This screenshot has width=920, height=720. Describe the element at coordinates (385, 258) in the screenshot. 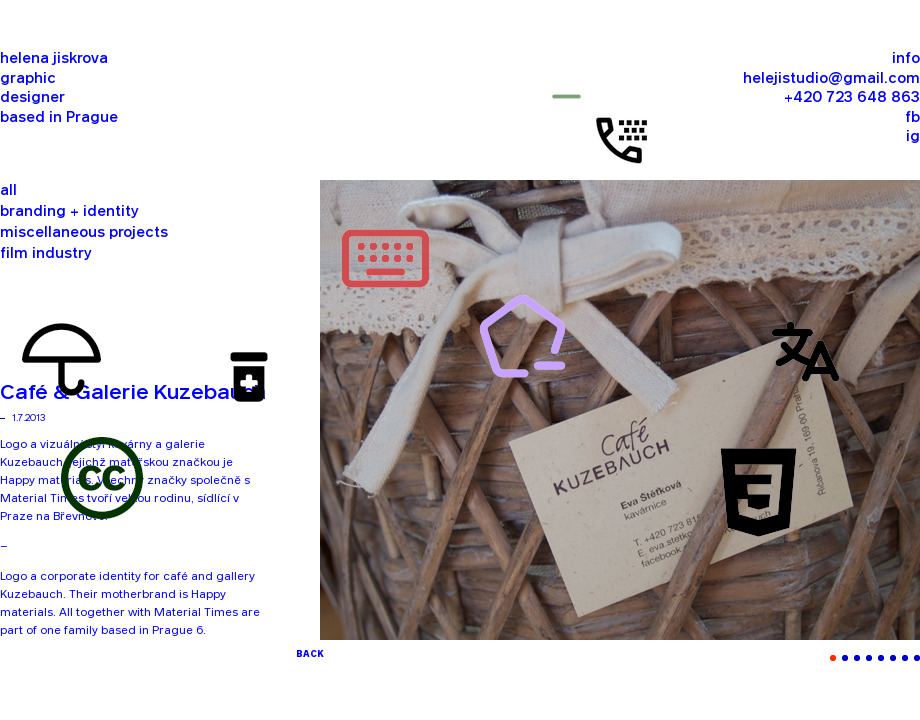

I see `open the on-screen keyboard` at that location.